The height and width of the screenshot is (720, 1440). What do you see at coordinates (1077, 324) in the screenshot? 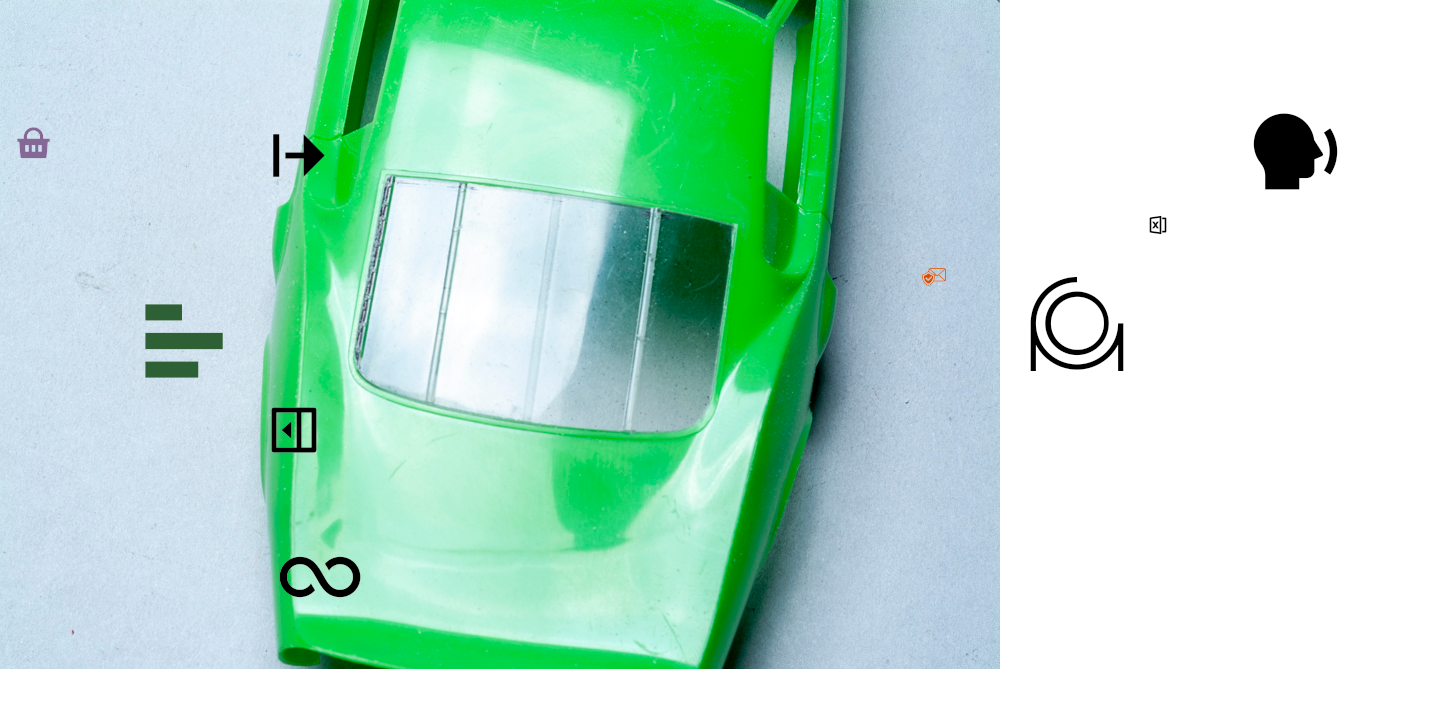
I see `mastercomfig logo - a Team Fortress 2 performance optimization tool` at bounding box center [1077, 324].